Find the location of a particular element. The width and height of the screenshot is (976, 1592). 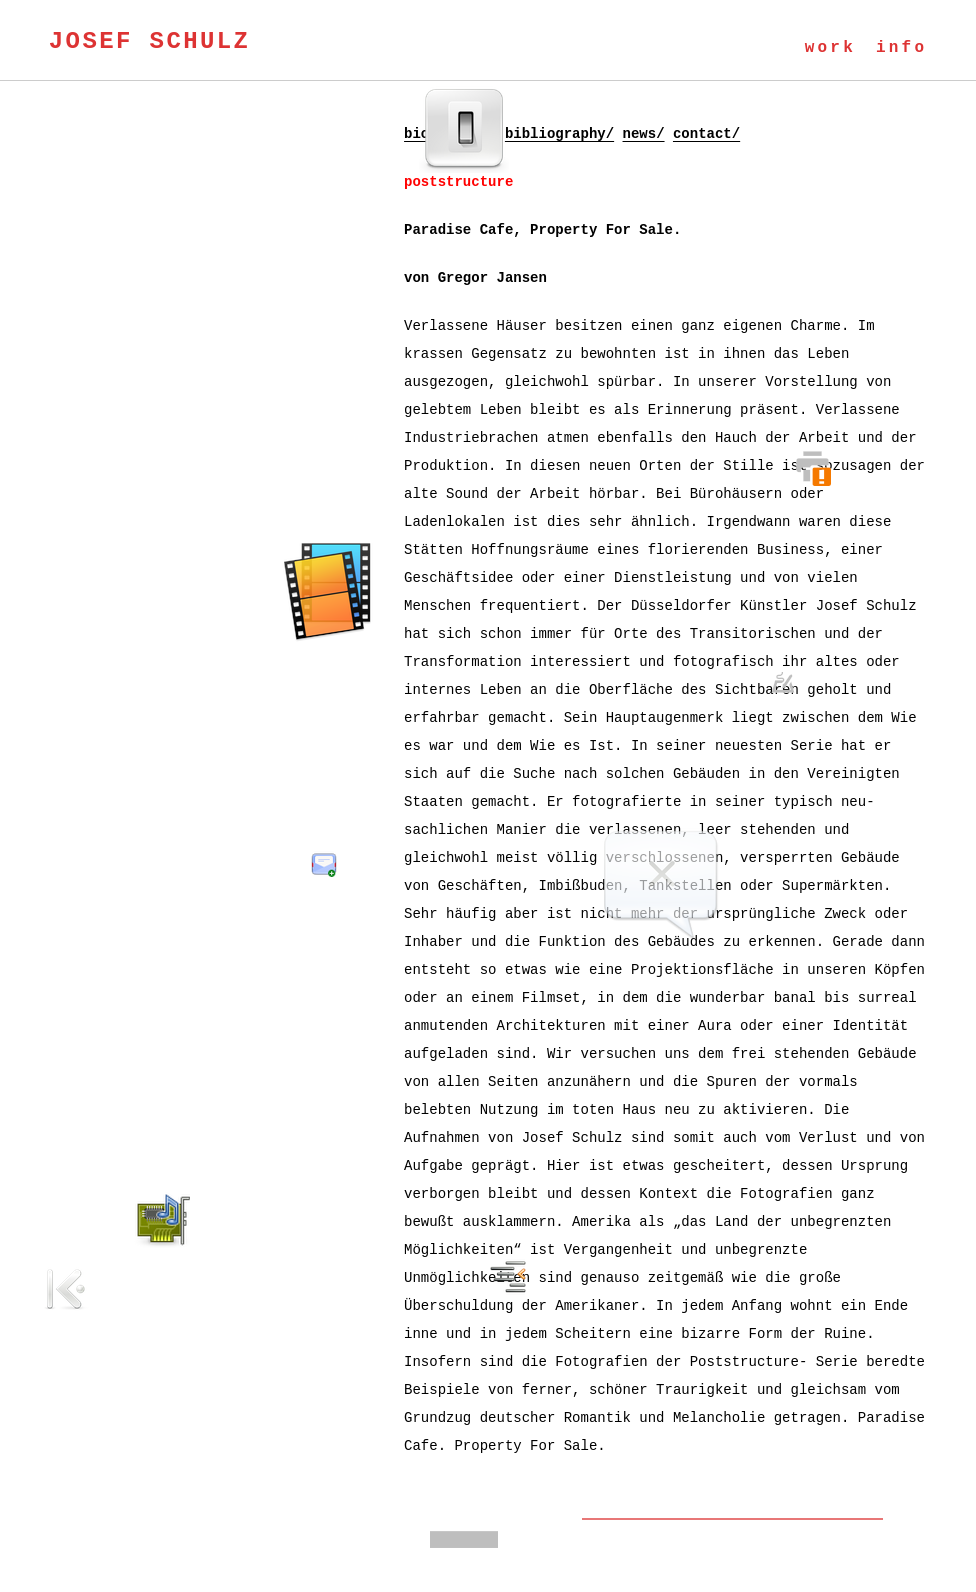

minimize the current window is located at coordinates (464, 1514).